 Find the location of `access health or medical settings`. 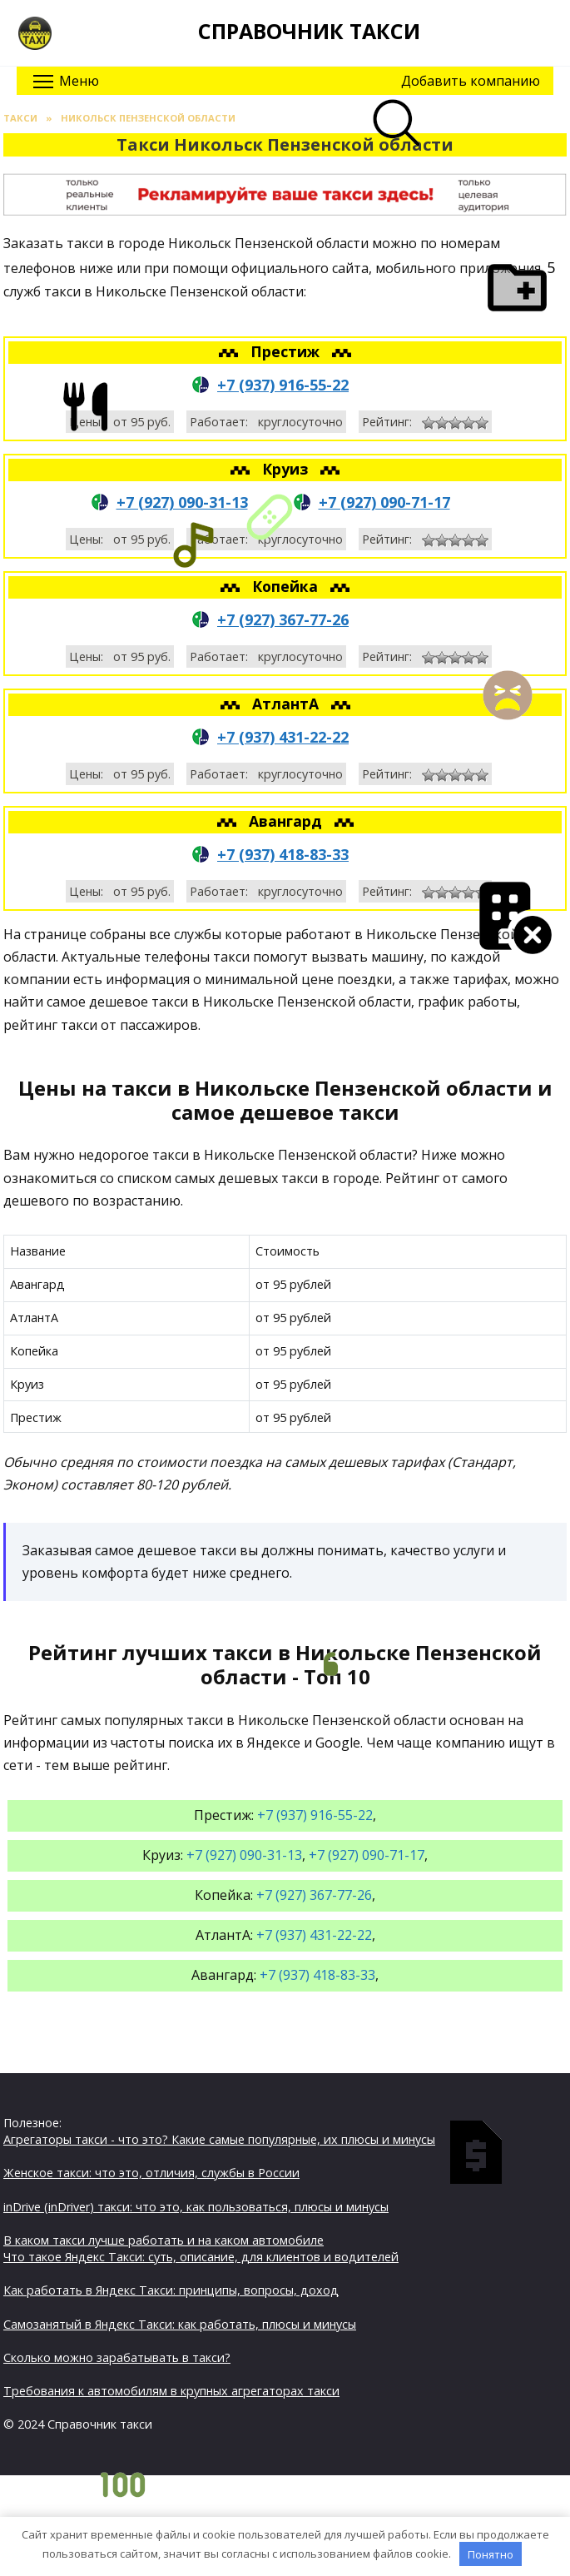

access health or medical settings is located at coordinates (270, 517).